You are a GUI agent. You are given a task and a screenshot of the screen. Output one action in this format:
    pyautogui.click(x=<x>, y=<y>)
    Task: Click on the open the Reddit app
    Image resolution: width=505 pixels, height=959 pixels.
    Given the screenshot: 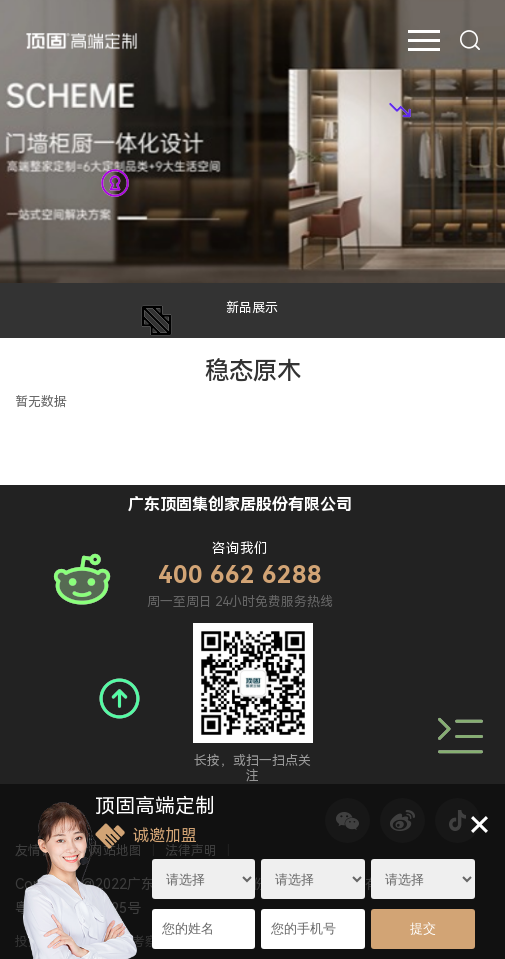 What is the action you would take?
    pyautogui.click(x=82, y=582)
    